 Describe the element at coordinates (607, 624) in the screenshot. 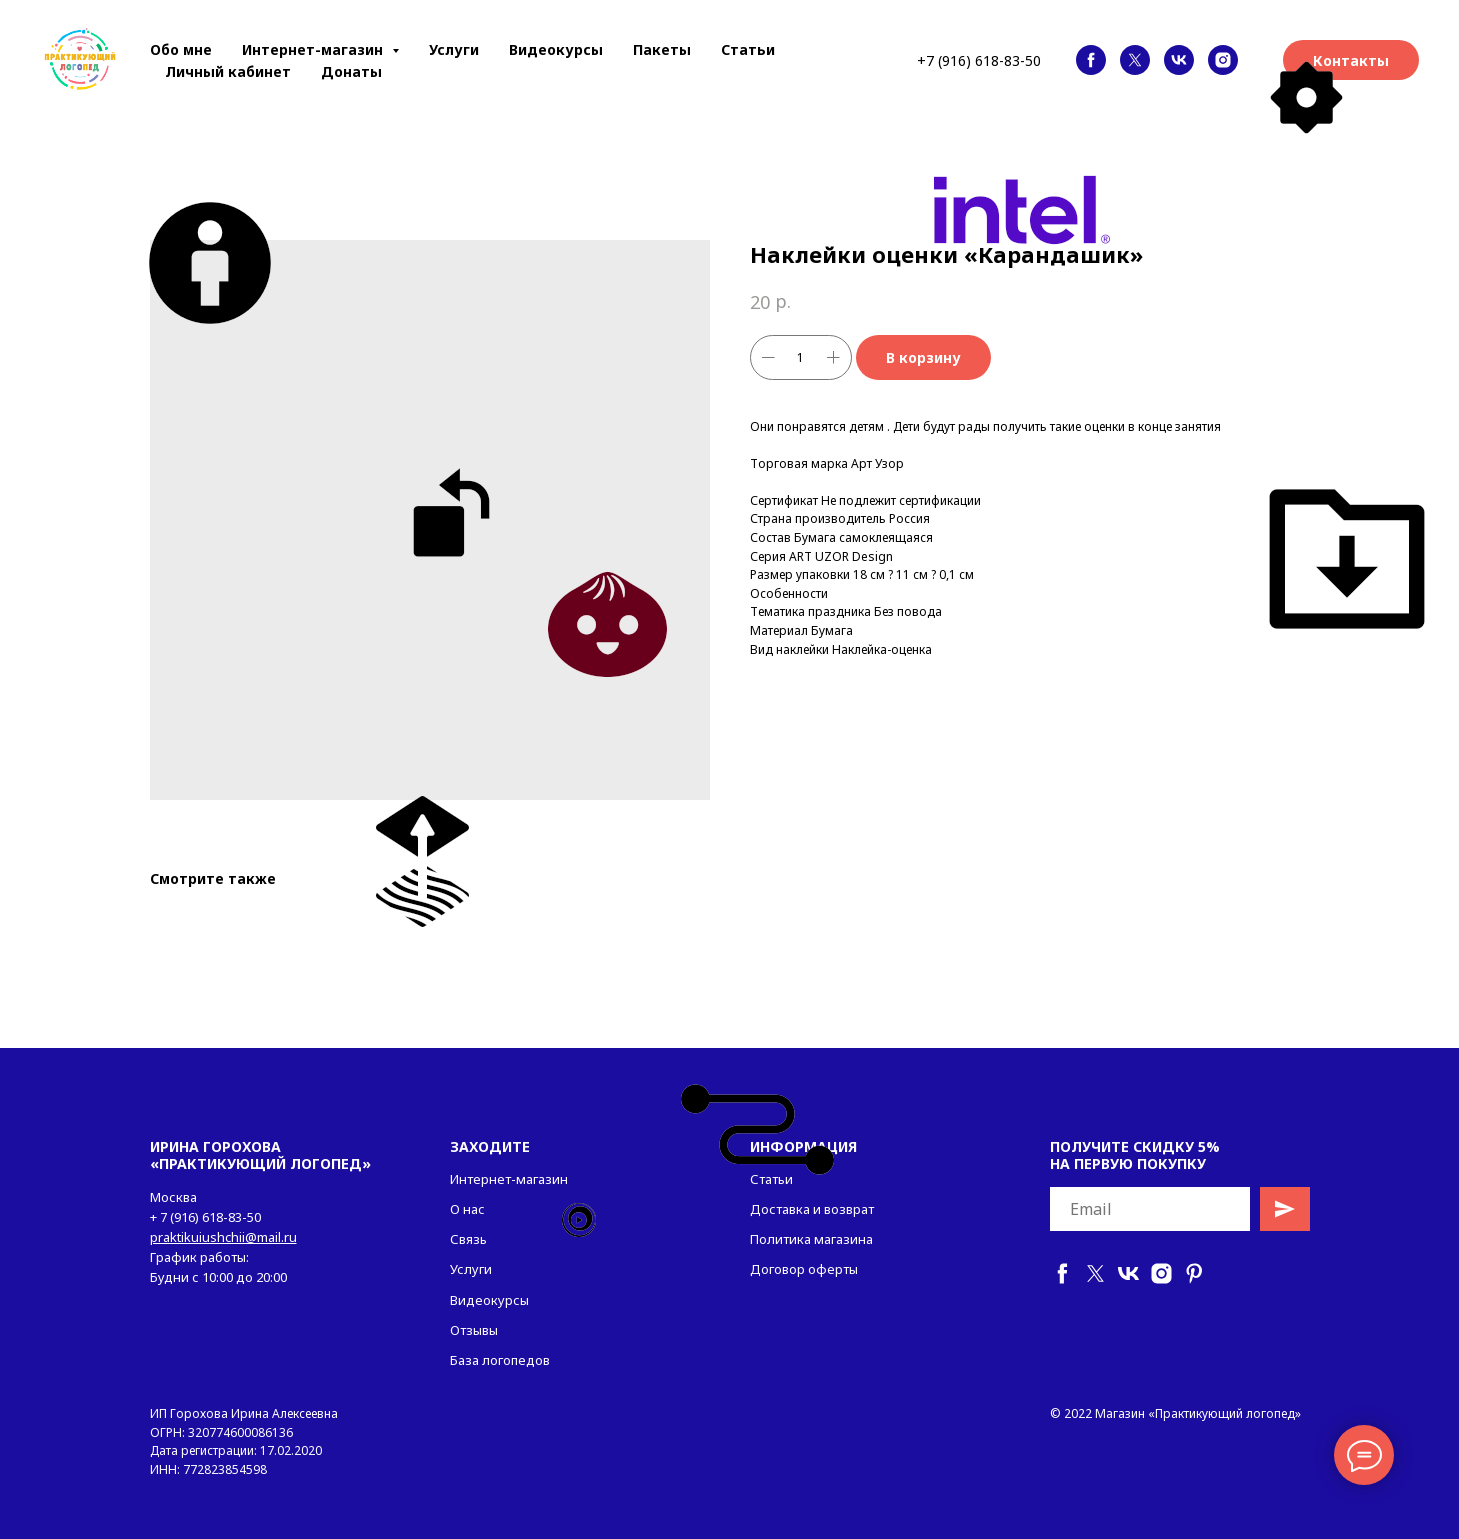

I see `indicates a project using the bun javascript runtime` at that location.